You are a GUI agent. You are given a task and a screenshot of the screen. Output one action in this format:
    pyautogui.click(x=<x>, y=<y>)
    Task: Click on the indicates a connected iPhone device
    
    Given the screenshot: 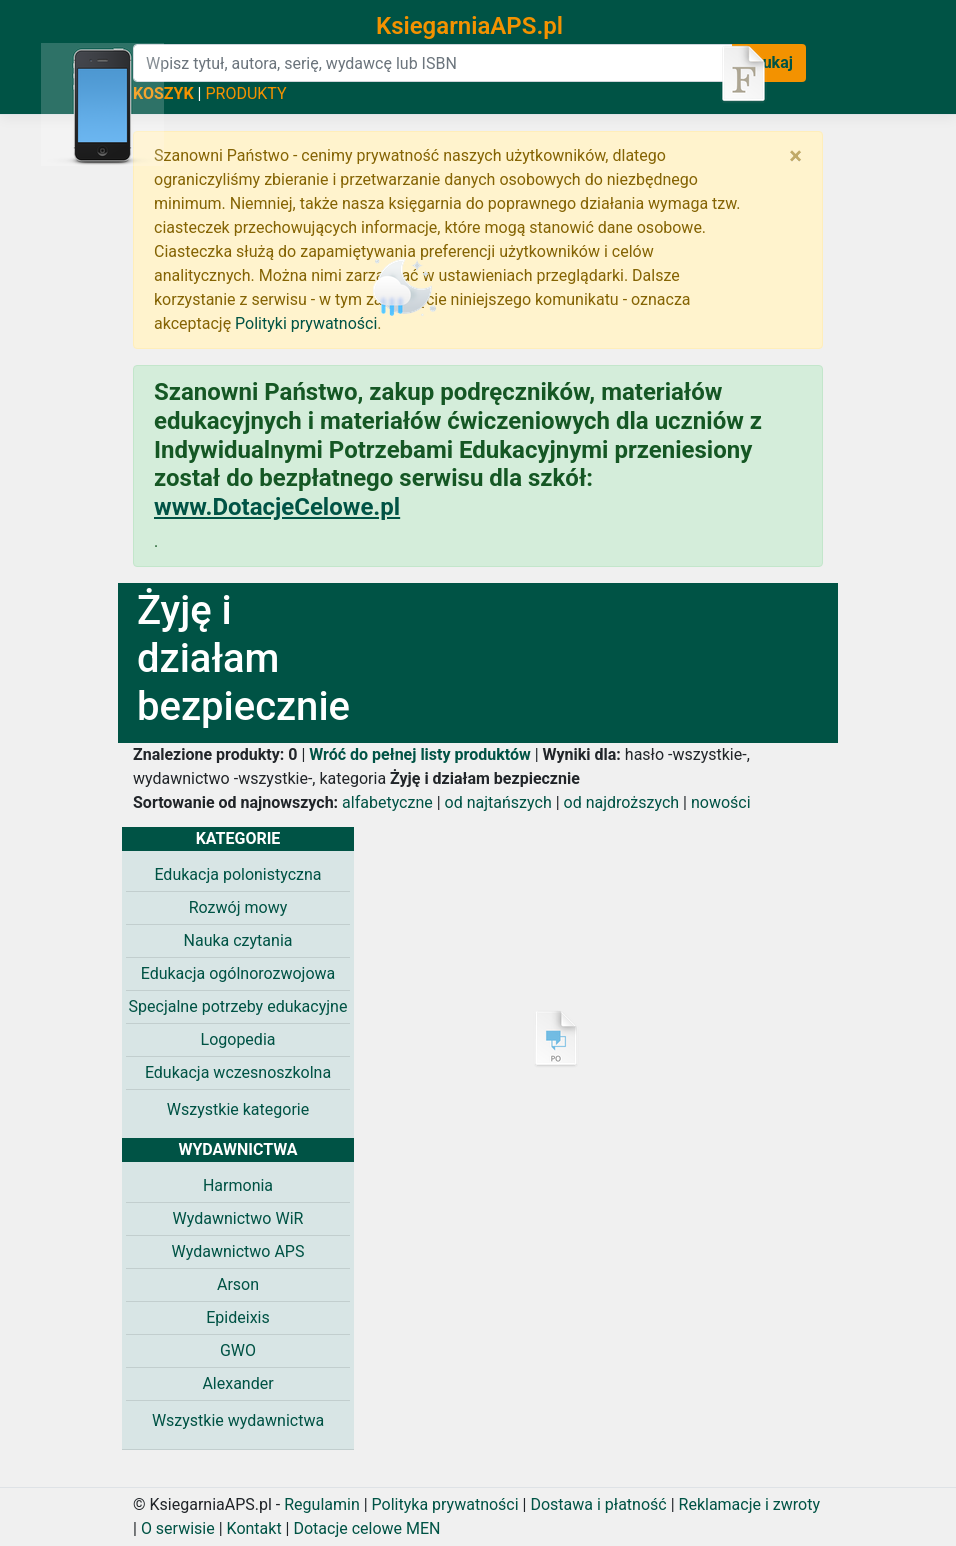 What is the action you would take?
    pyautogui.click(x=102, y=104)
    